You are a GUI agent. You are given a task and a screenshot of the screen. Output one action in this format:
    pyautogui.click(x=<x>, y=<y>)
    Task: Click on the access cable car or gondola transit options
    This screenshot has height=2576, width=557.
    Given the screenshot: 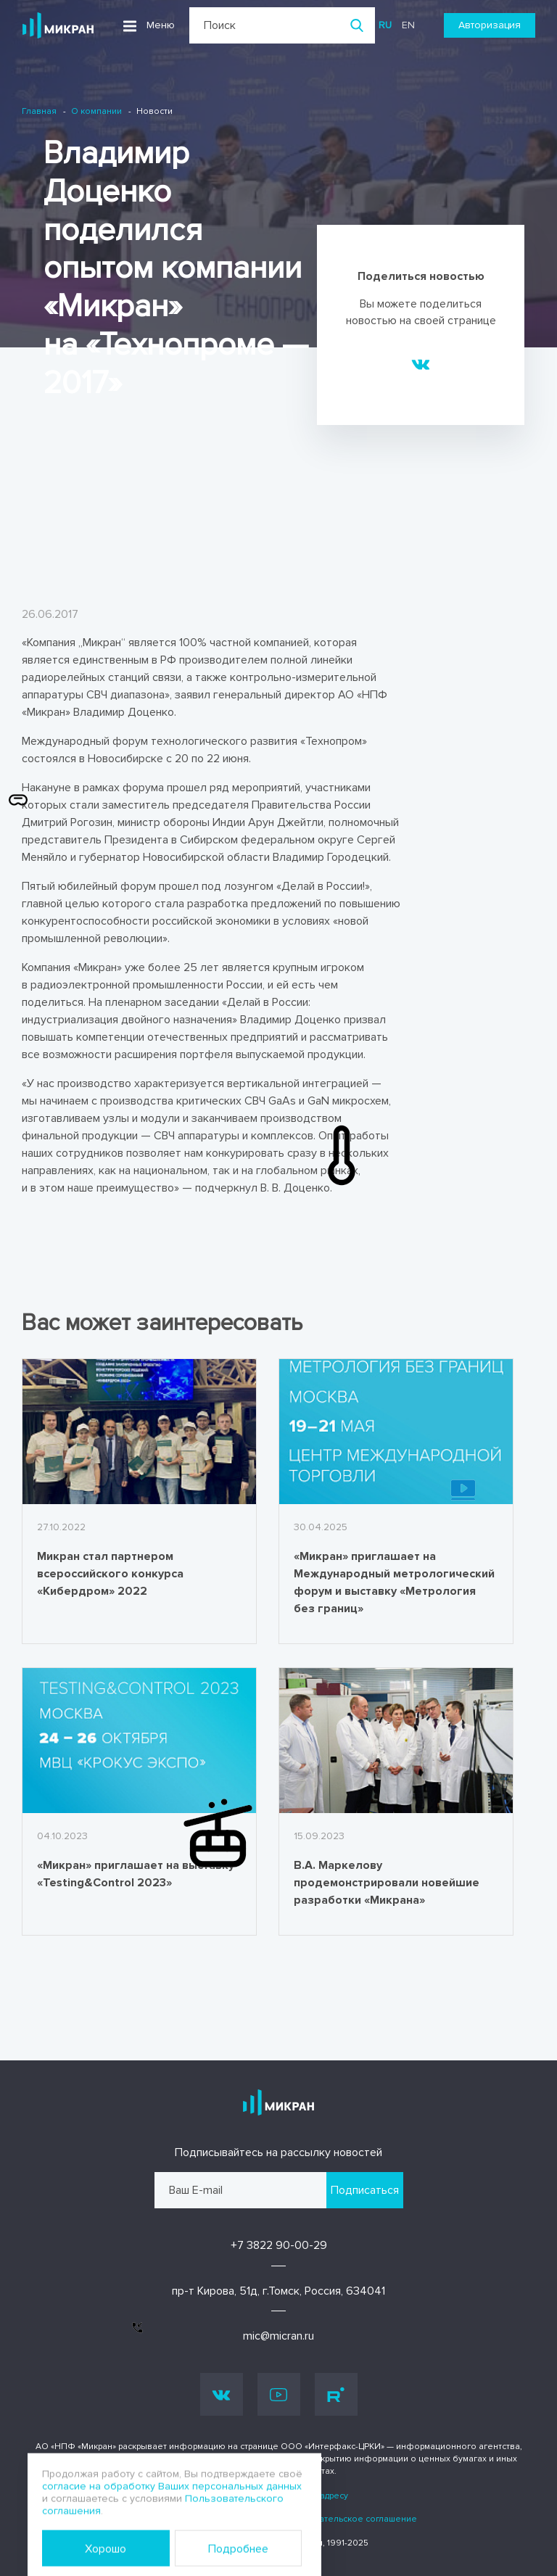 What is the action you would take?
    pyautogui.click(x=218, y=1833)
    